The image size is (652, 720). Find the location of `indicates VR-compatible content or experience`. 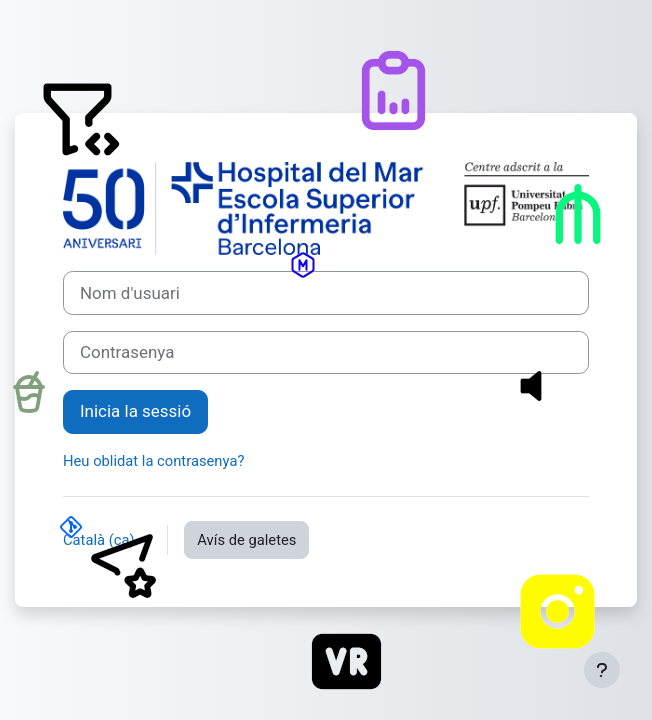

indicates VR-compatible content or experience is located at coordinates (346, 661).